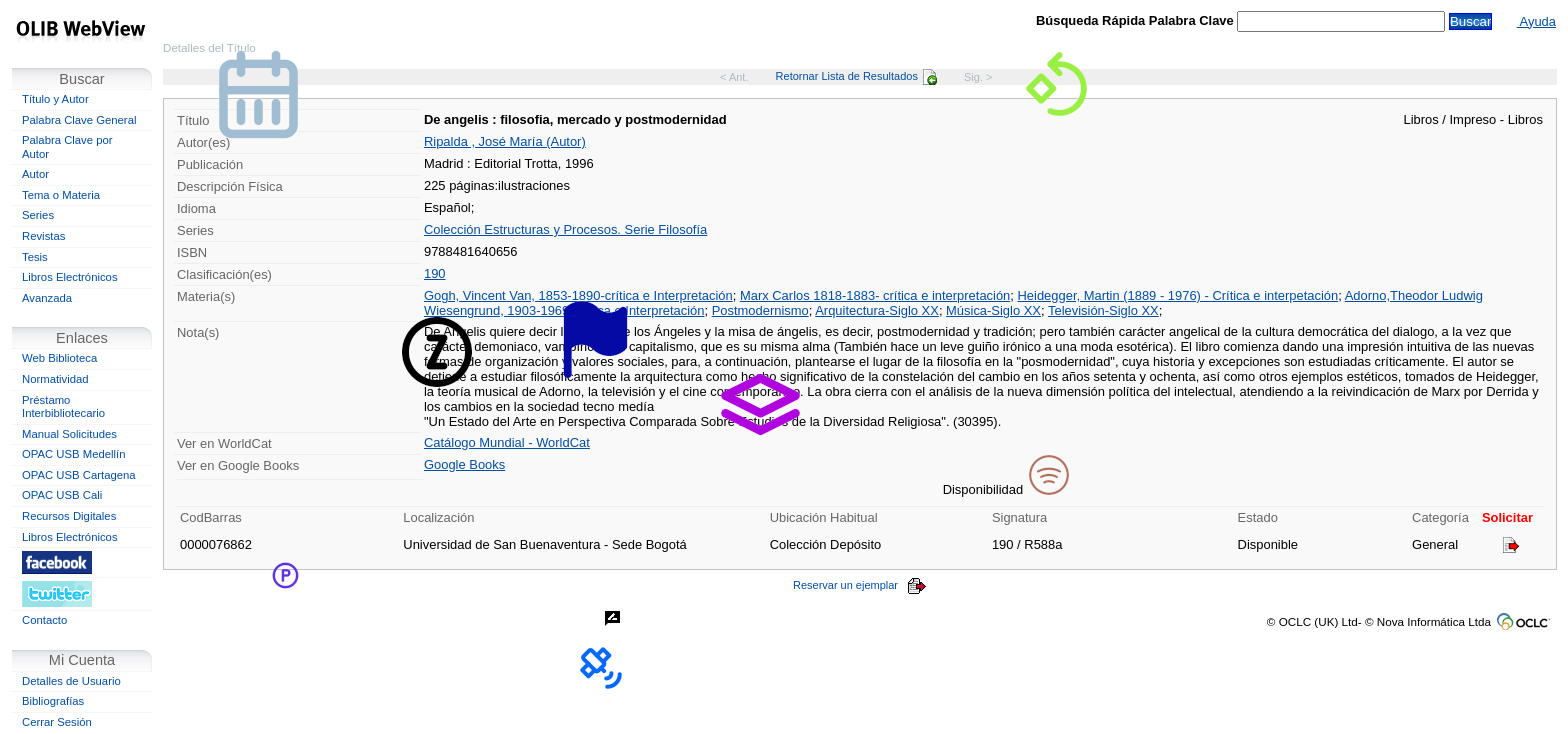  Describe the element at coordinates (285, 575) in the screenshot. I see `find nearby parking locations` at that location.